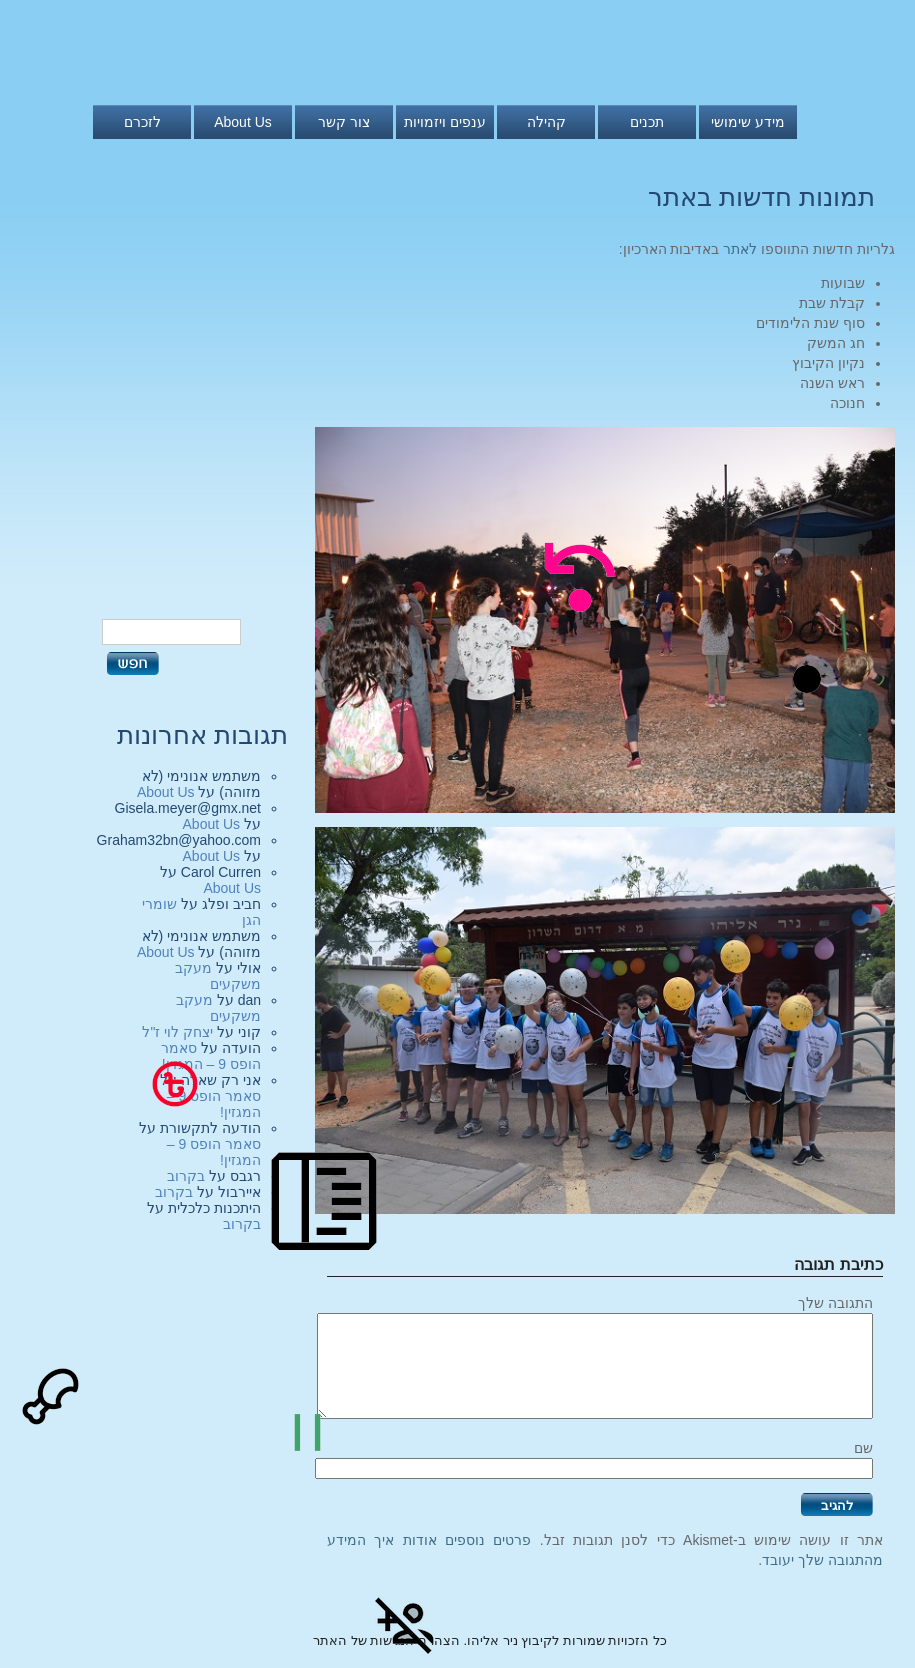 Image resolution: width=915 pixels, height=1668 pixels. Describe the element at coordinates (580, 578) in the screenshot. I see `step back to the previous line during debugging` at that location.